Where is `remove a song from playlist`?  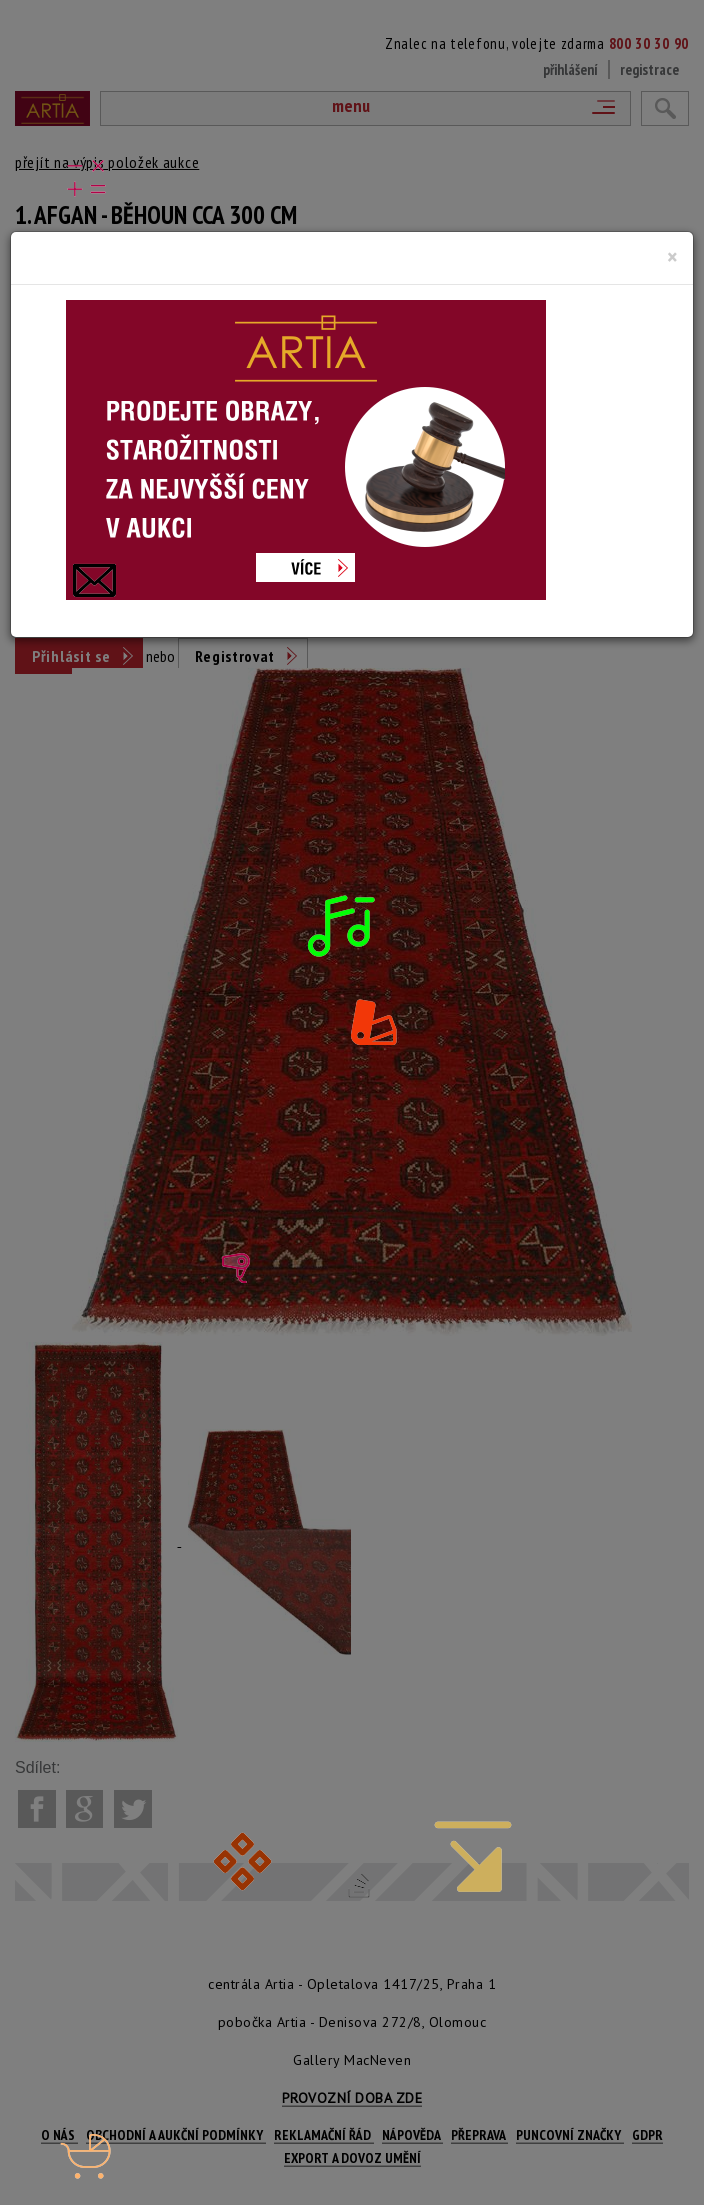
remove a song from playlist is located at coordinates (342, 924).